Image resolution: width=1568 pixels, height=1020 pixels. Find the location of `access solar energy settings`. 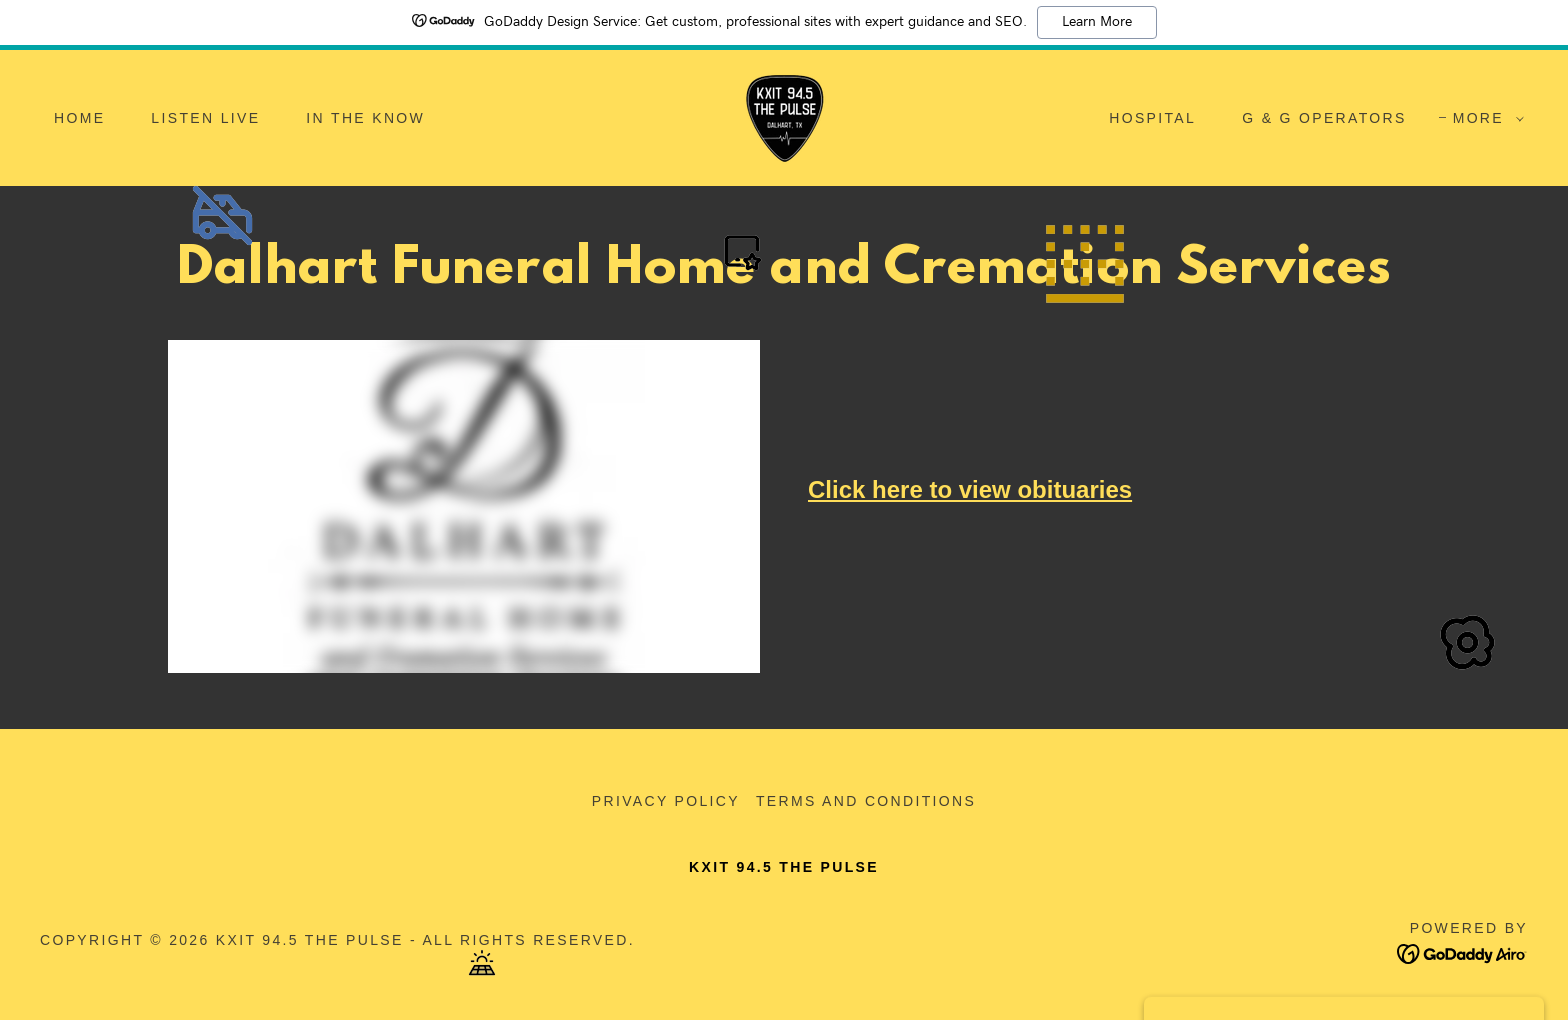

access solar energy settings is located at coordinates (482, 964).